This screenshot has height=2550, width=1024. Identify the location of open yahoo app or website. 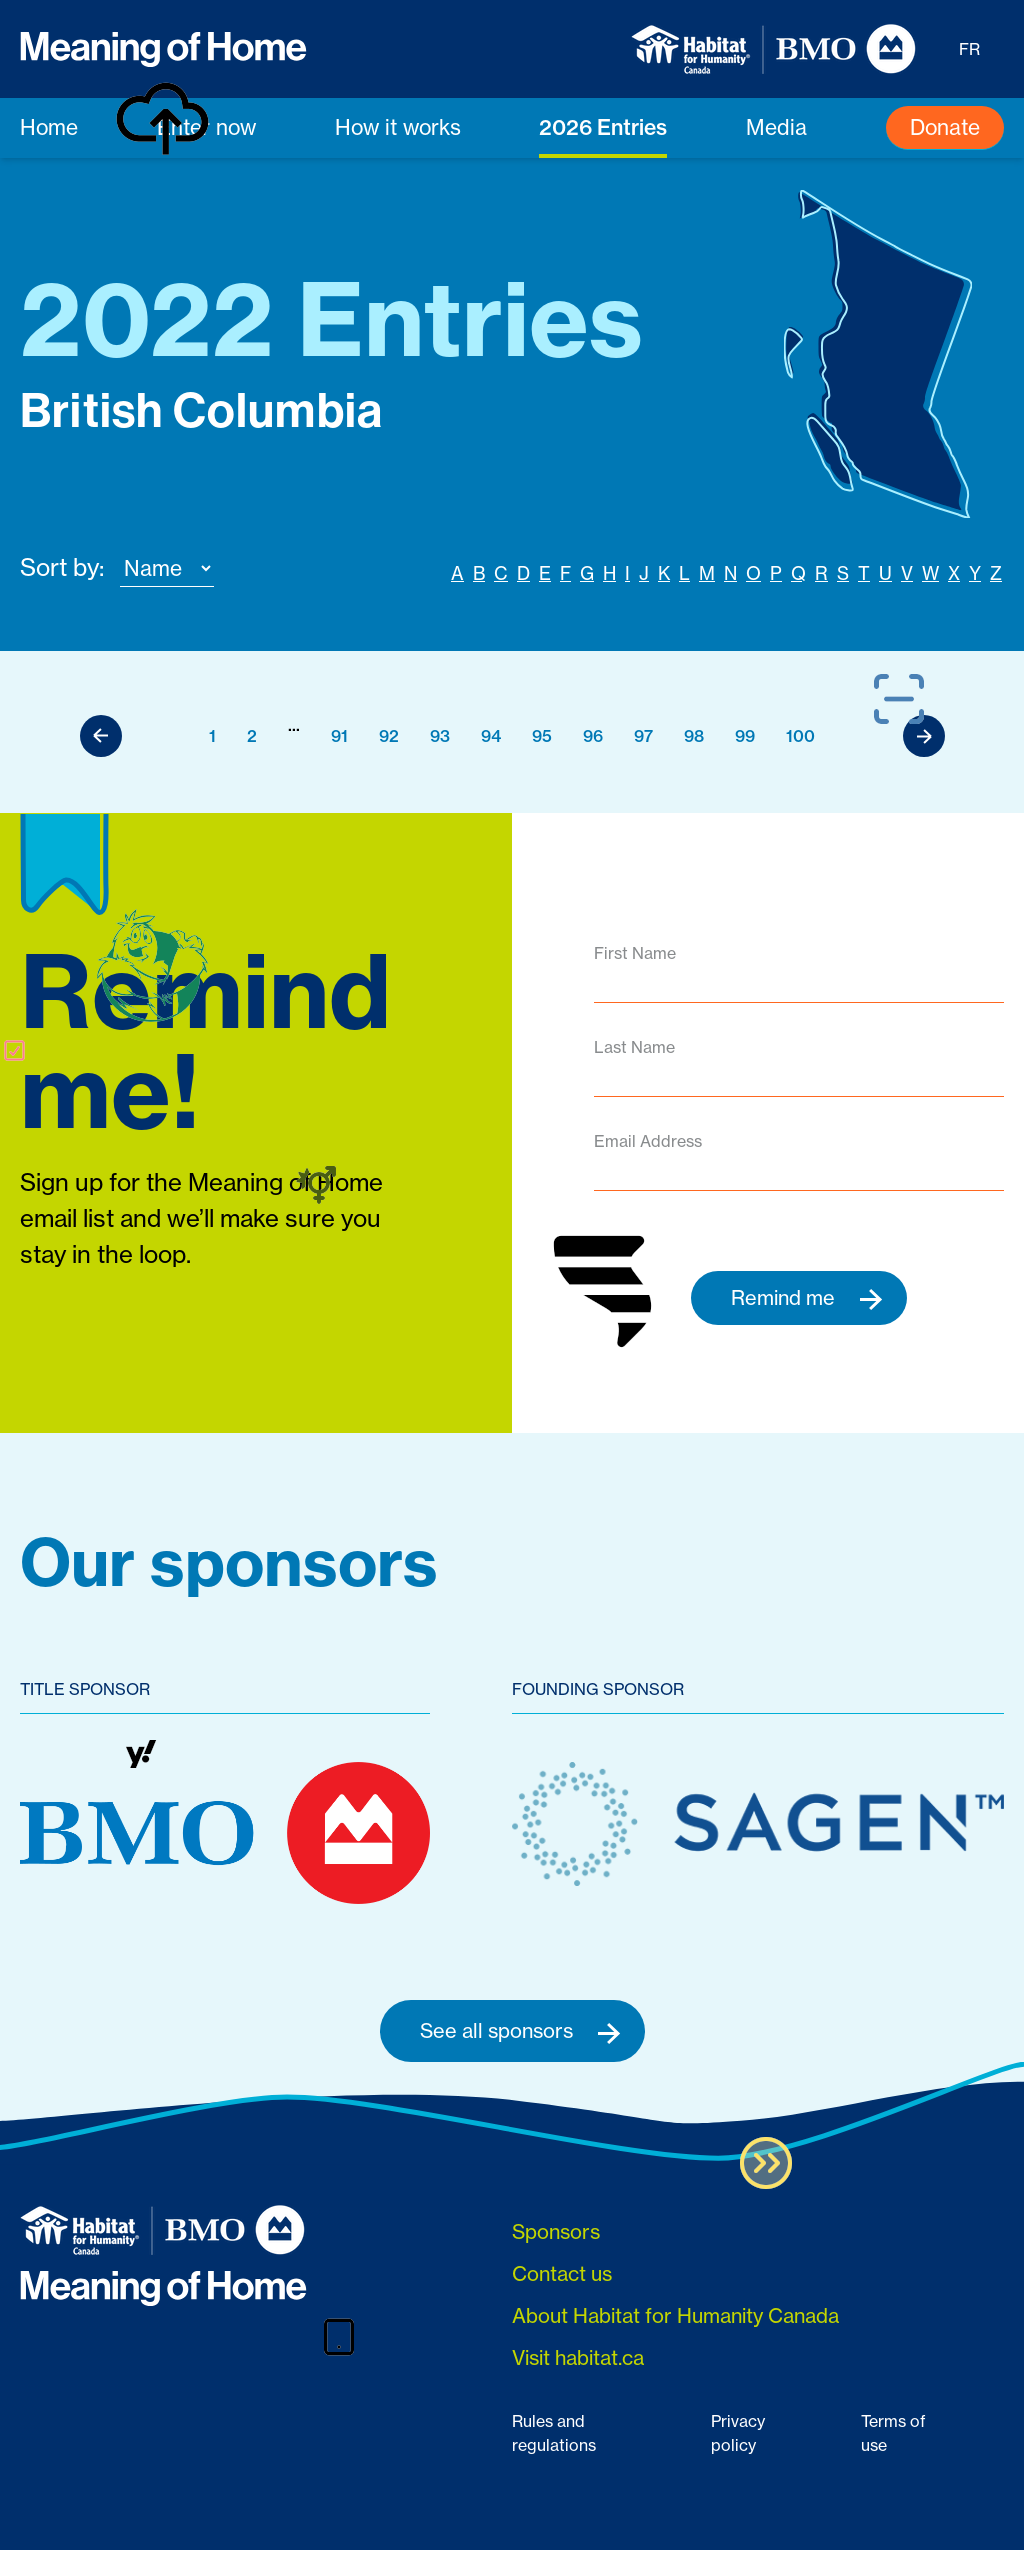
(141, 1754).